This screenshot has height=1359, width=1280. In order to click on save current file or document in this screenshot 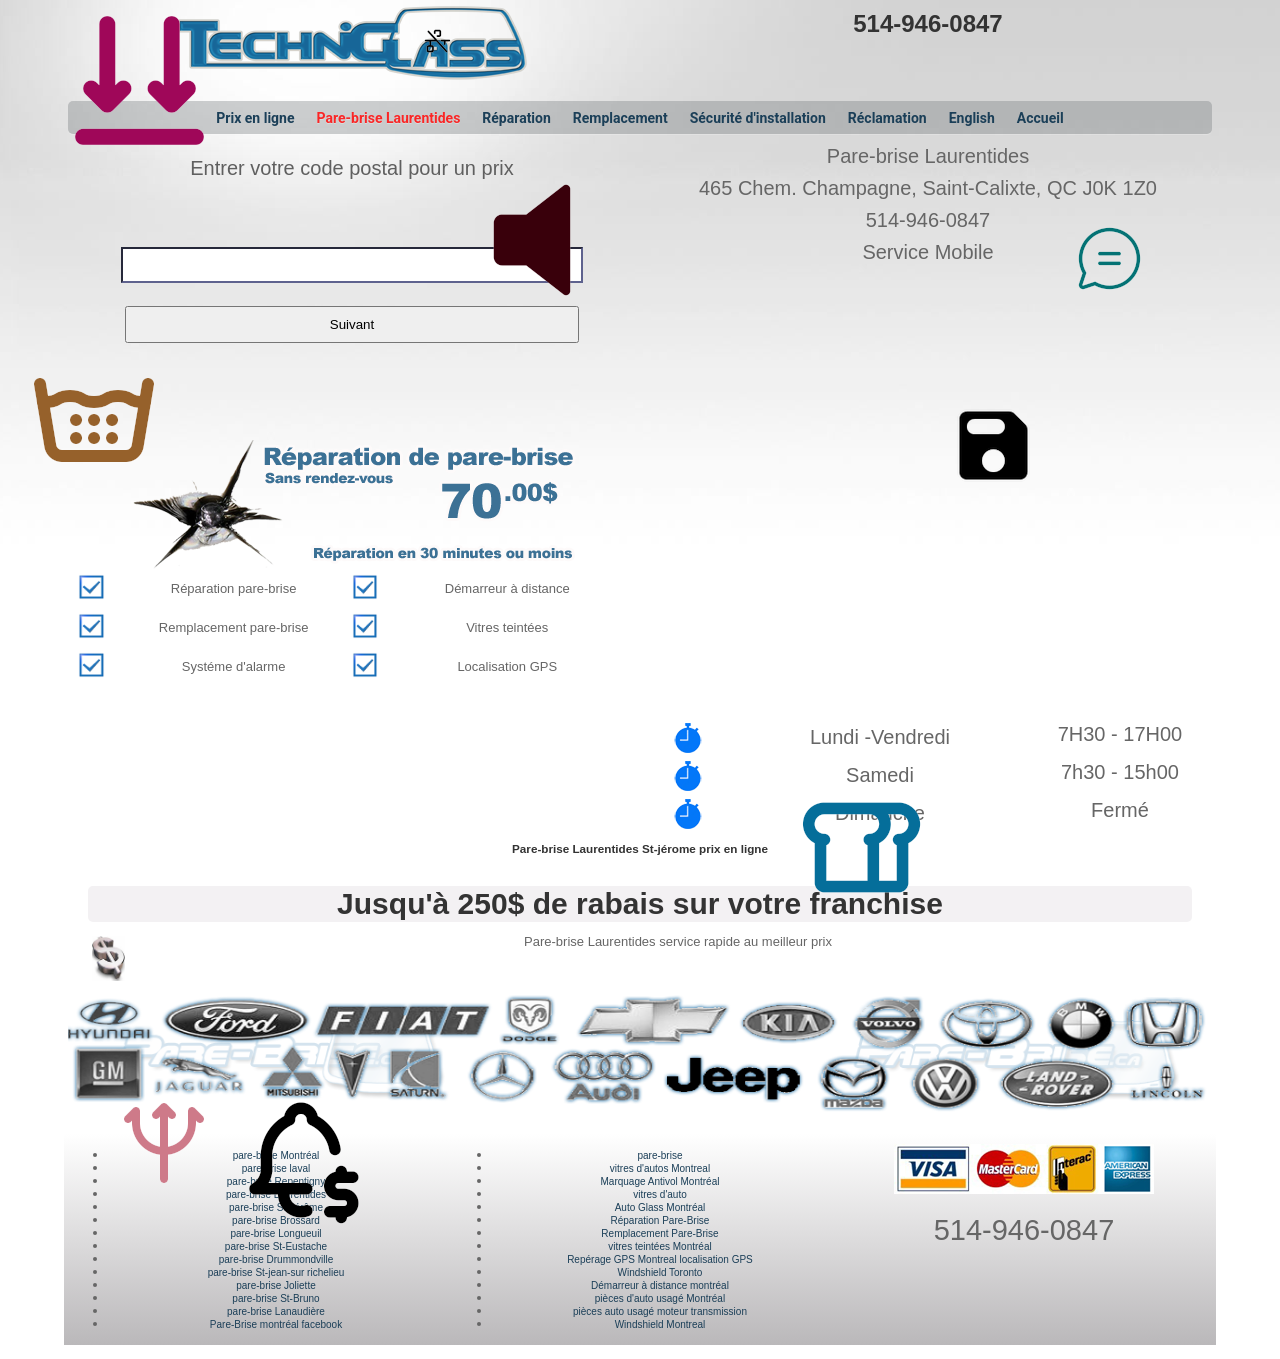, I will do `click(993, 445)`.